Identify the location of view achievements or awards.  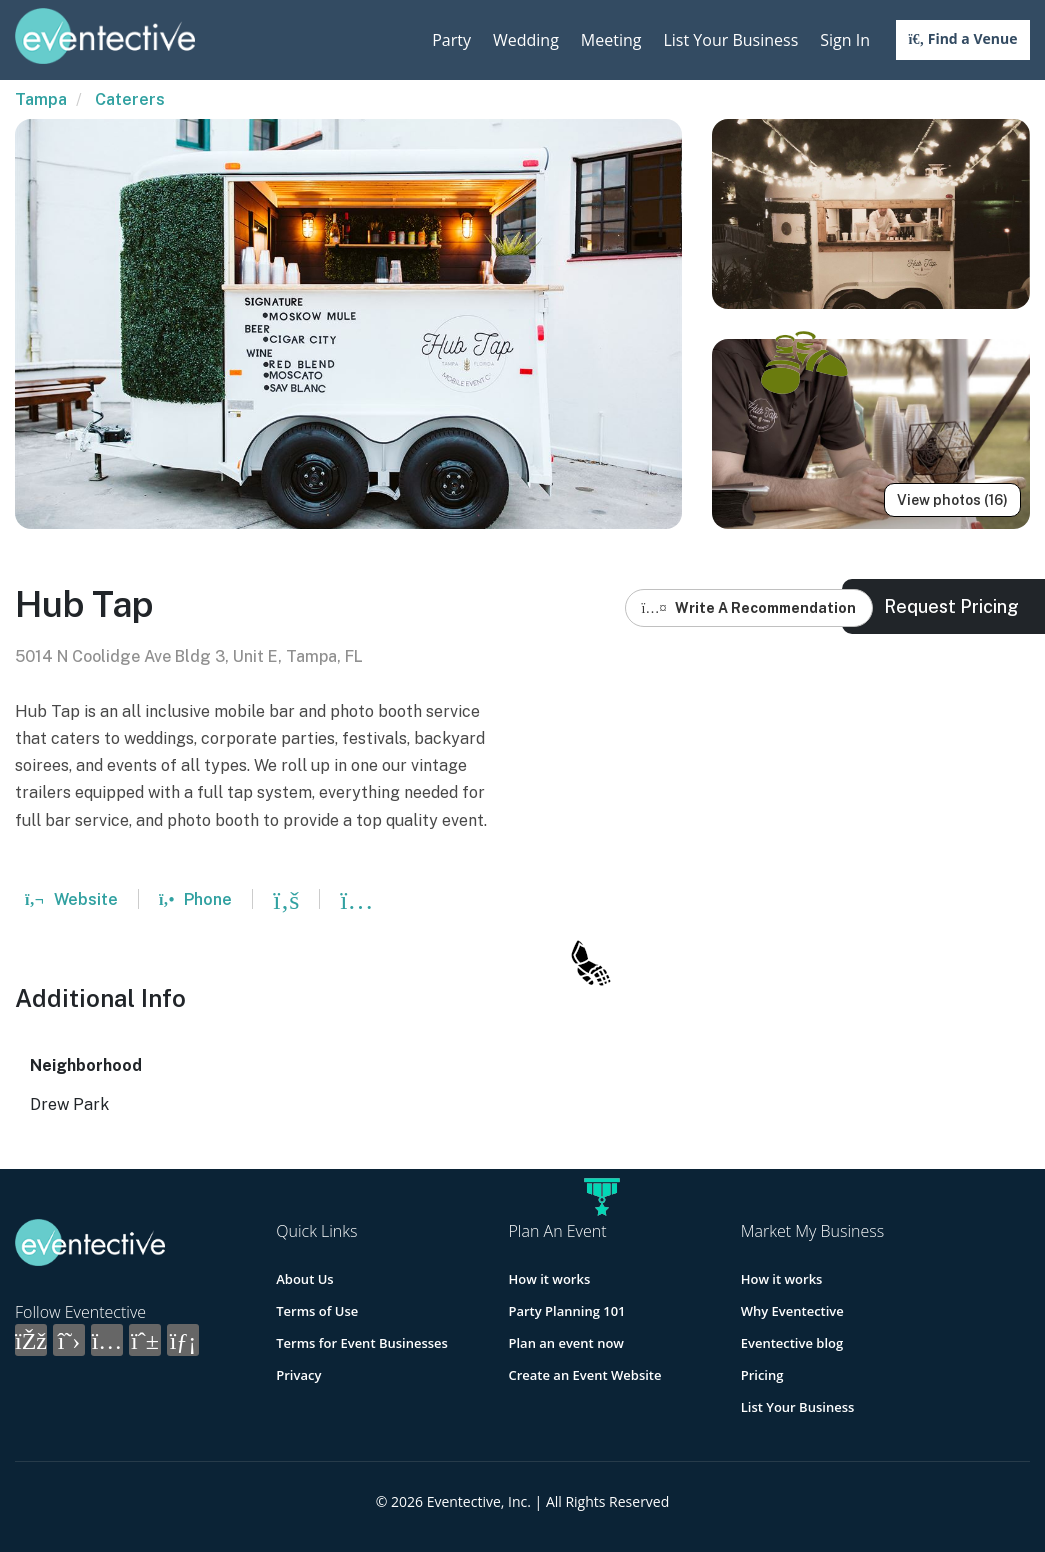
(602, 1197).